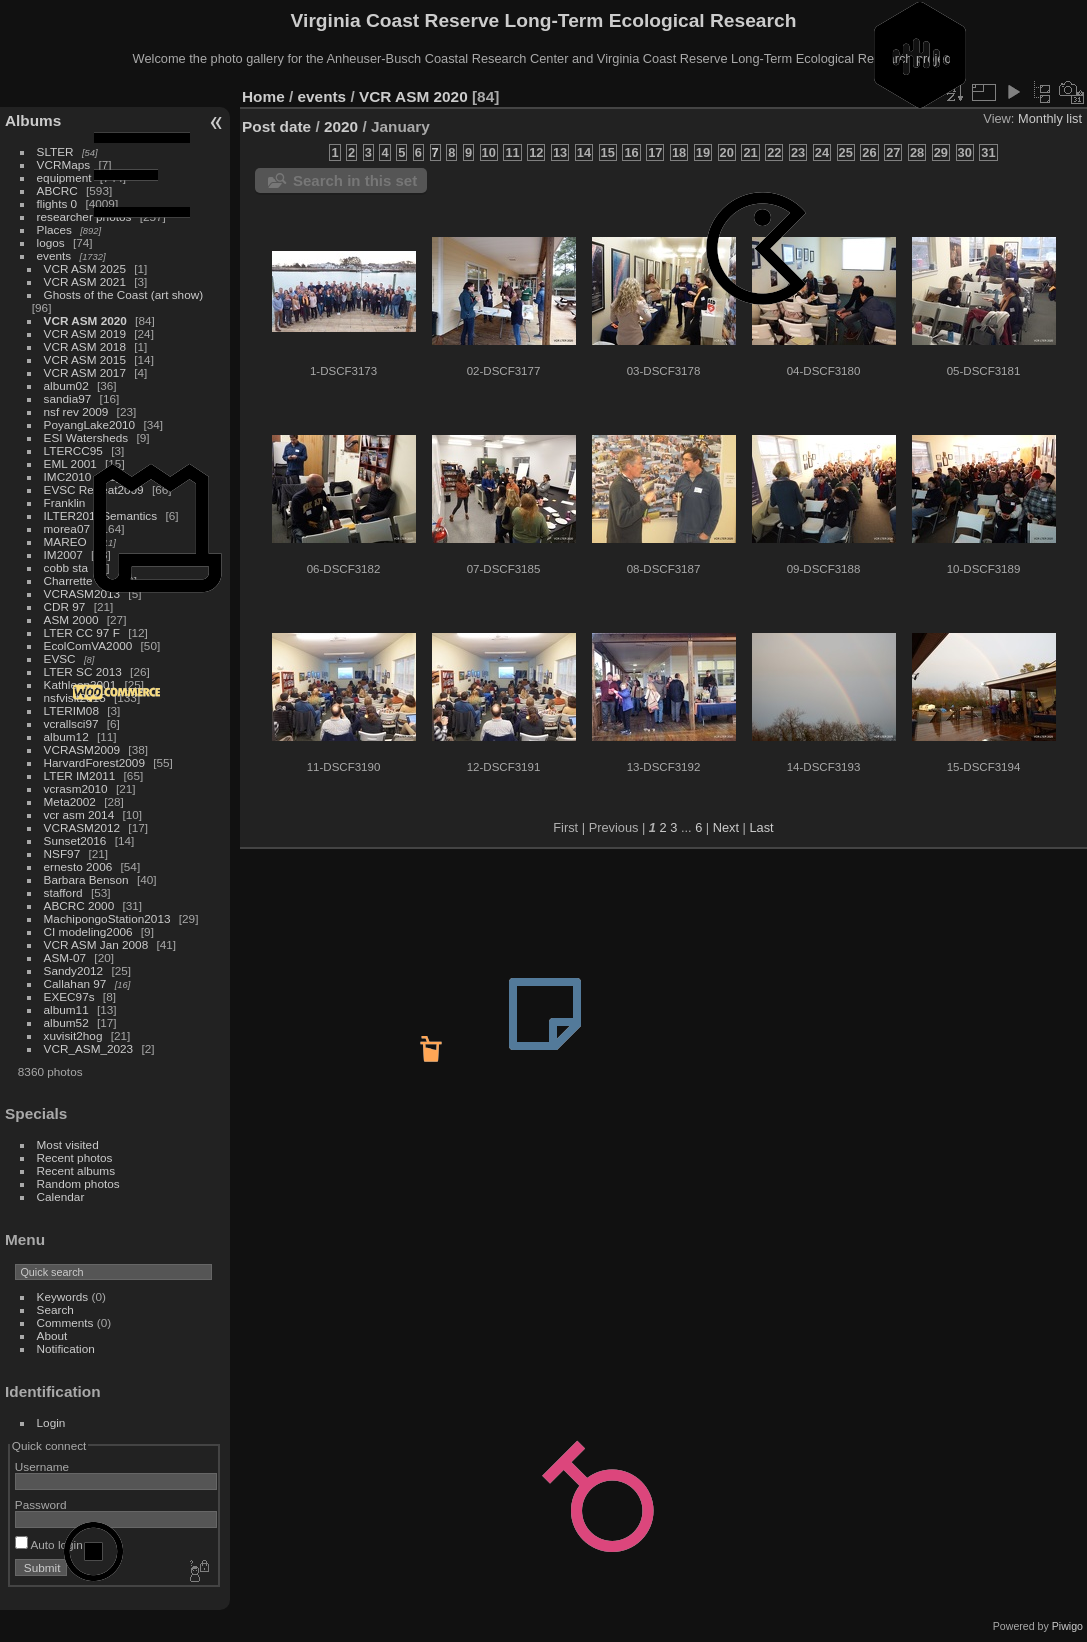 This screenshot has width=1087, height=1642. Describe the element at coordinates (151, 528) in the screenshot. I see `view receipt or transaction history` at that location.